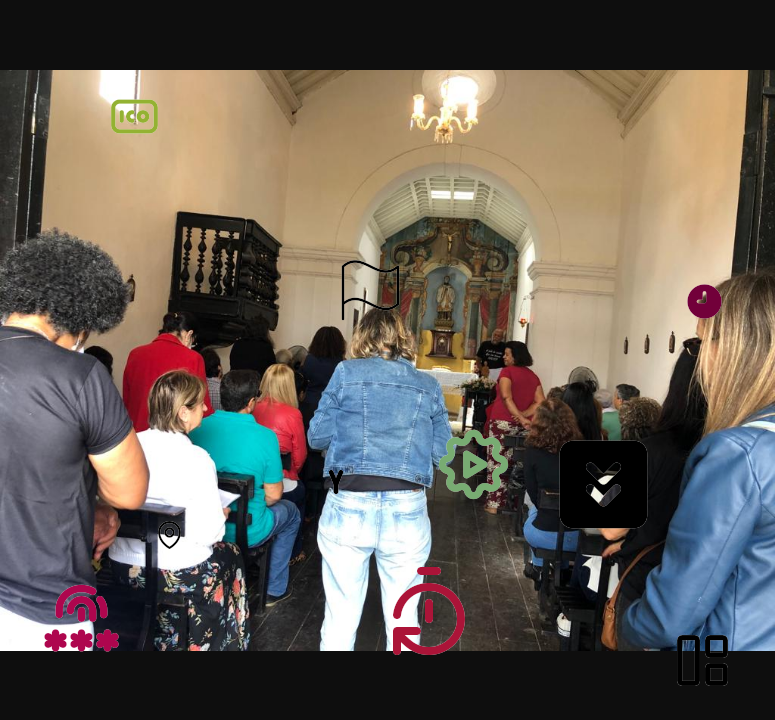  I want to click on configure automation settings, so click(473, 464).